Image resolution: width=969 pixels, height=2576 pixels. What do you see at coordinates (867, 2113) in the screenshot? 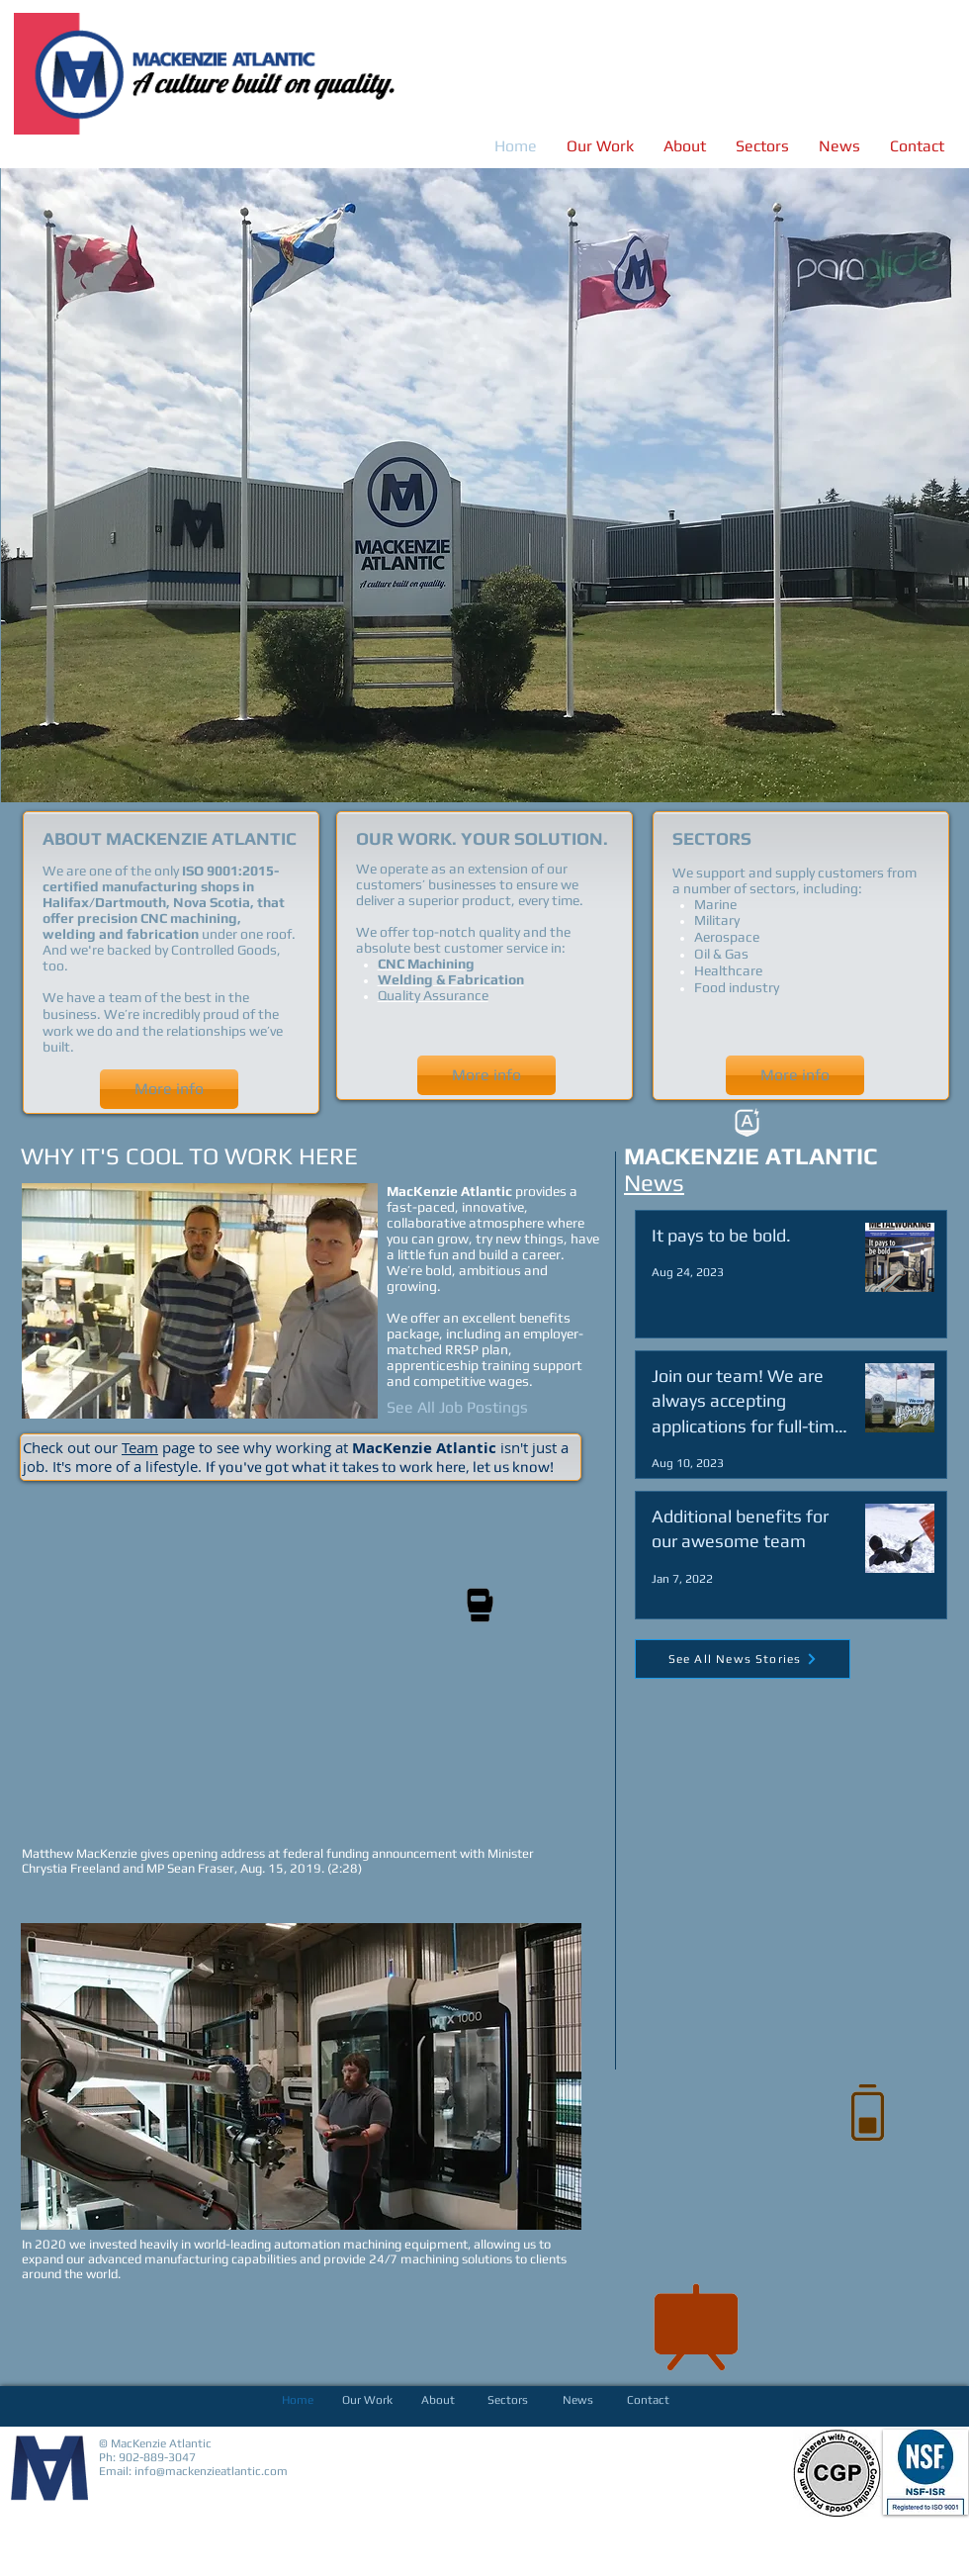
I see `indicates medium battery level` at bounding box center [867, 2113].